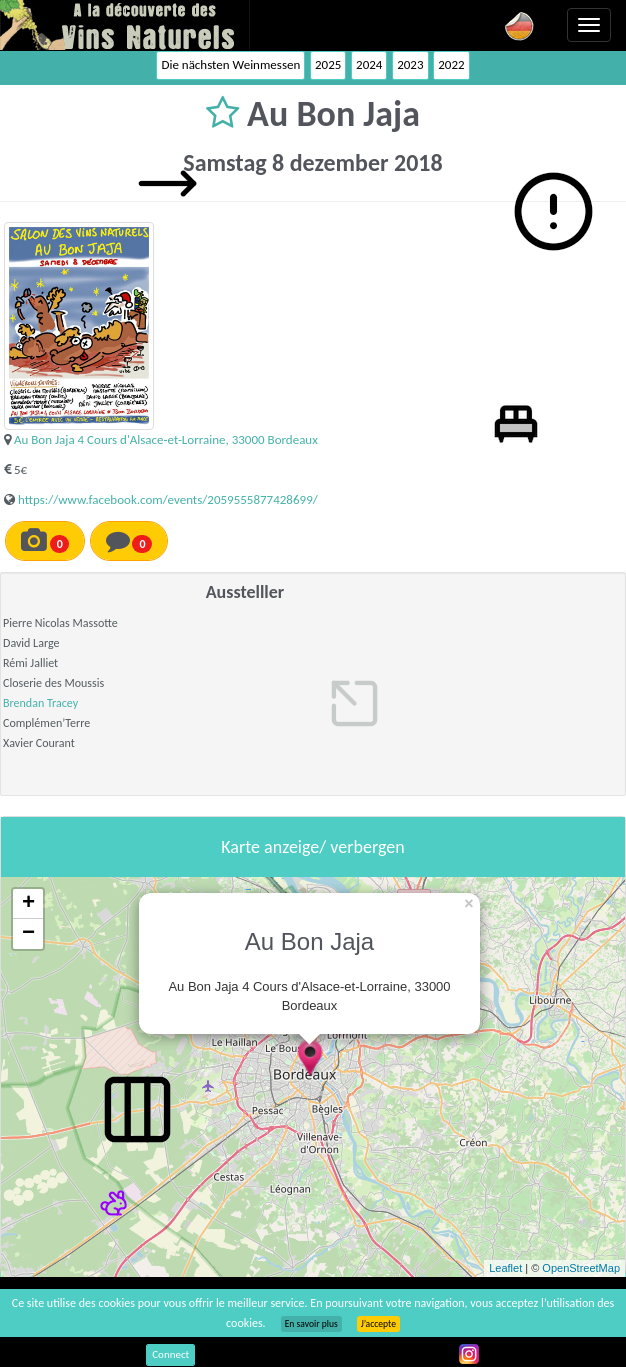 Image resolution: width=626 pixels, height=1367 pixels. I want to click on open link in new window, so click(354, 703).